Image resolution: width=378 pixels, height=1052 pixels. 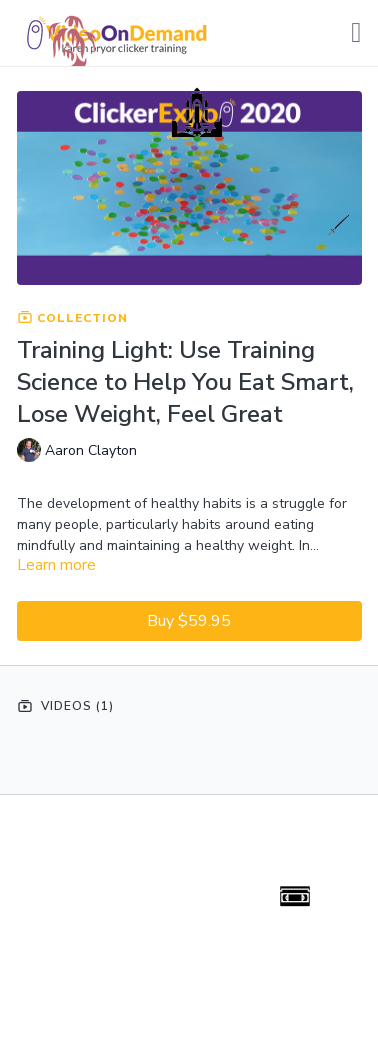 I want to click on launch or deploy an application, so click(x=197, y=112).